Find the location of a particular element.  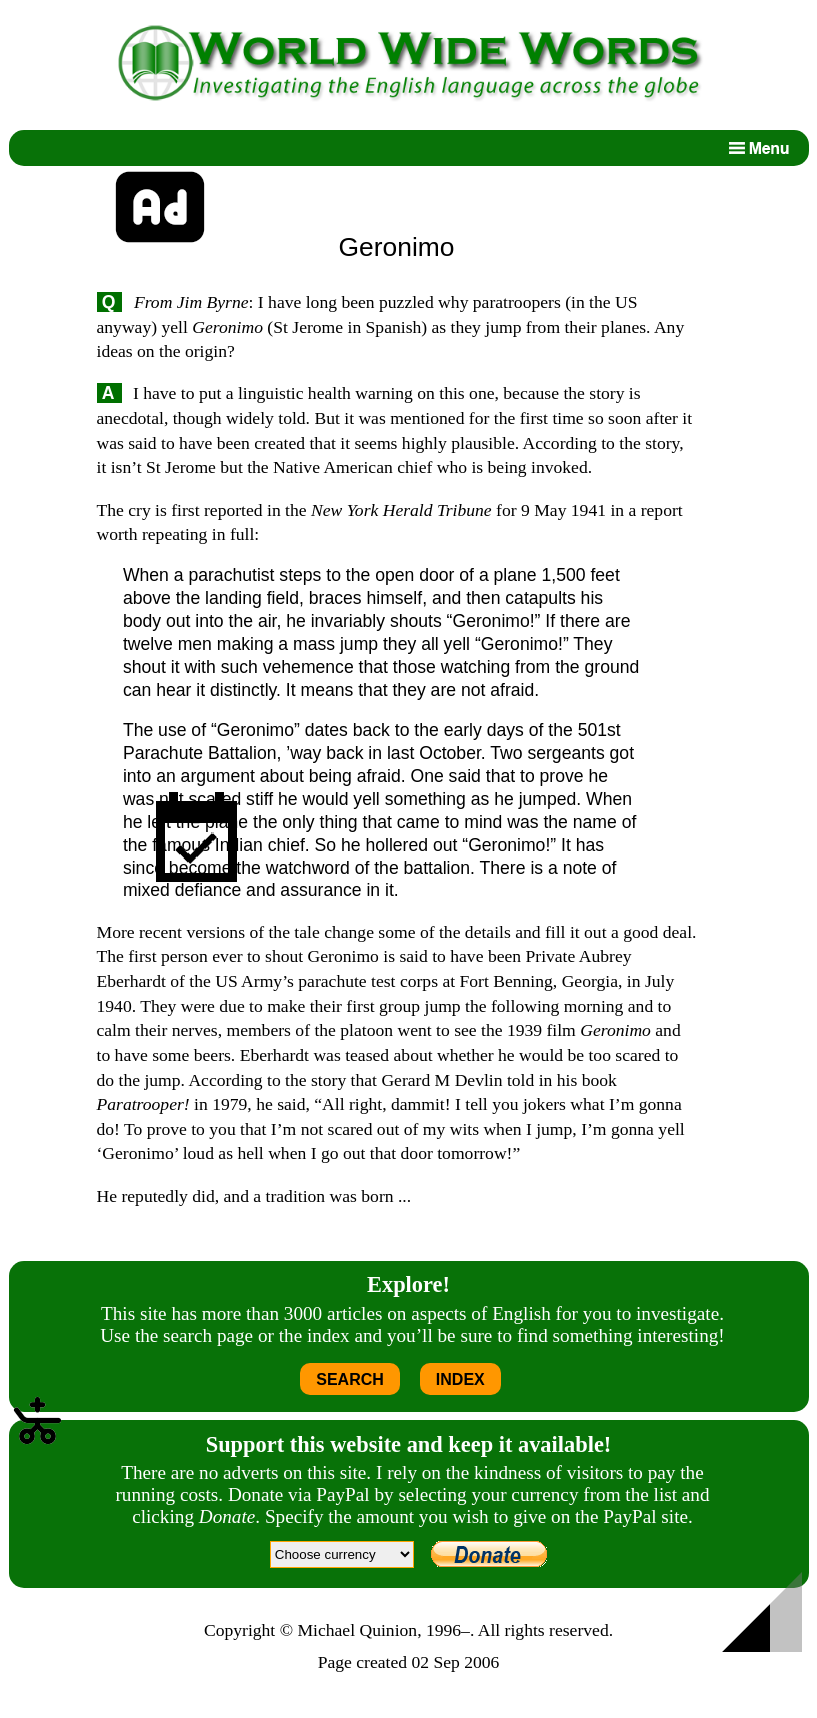

indicates sponsored or advertisement content is located at coordinates (160, 207).